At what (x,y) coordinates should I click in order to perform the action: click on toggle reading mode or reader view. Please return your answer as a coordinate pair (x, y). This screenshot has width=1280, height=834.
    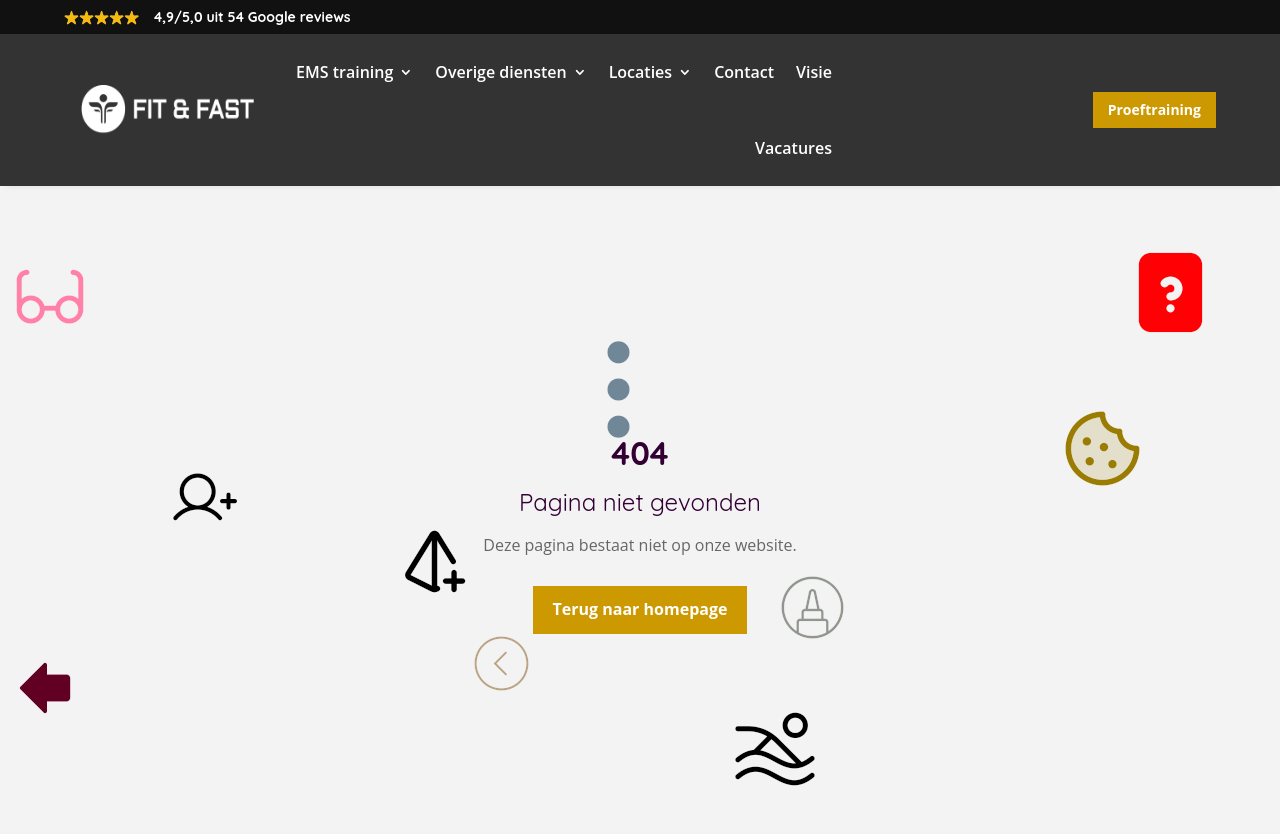
    Looking at the image, I should click on (50, 298).